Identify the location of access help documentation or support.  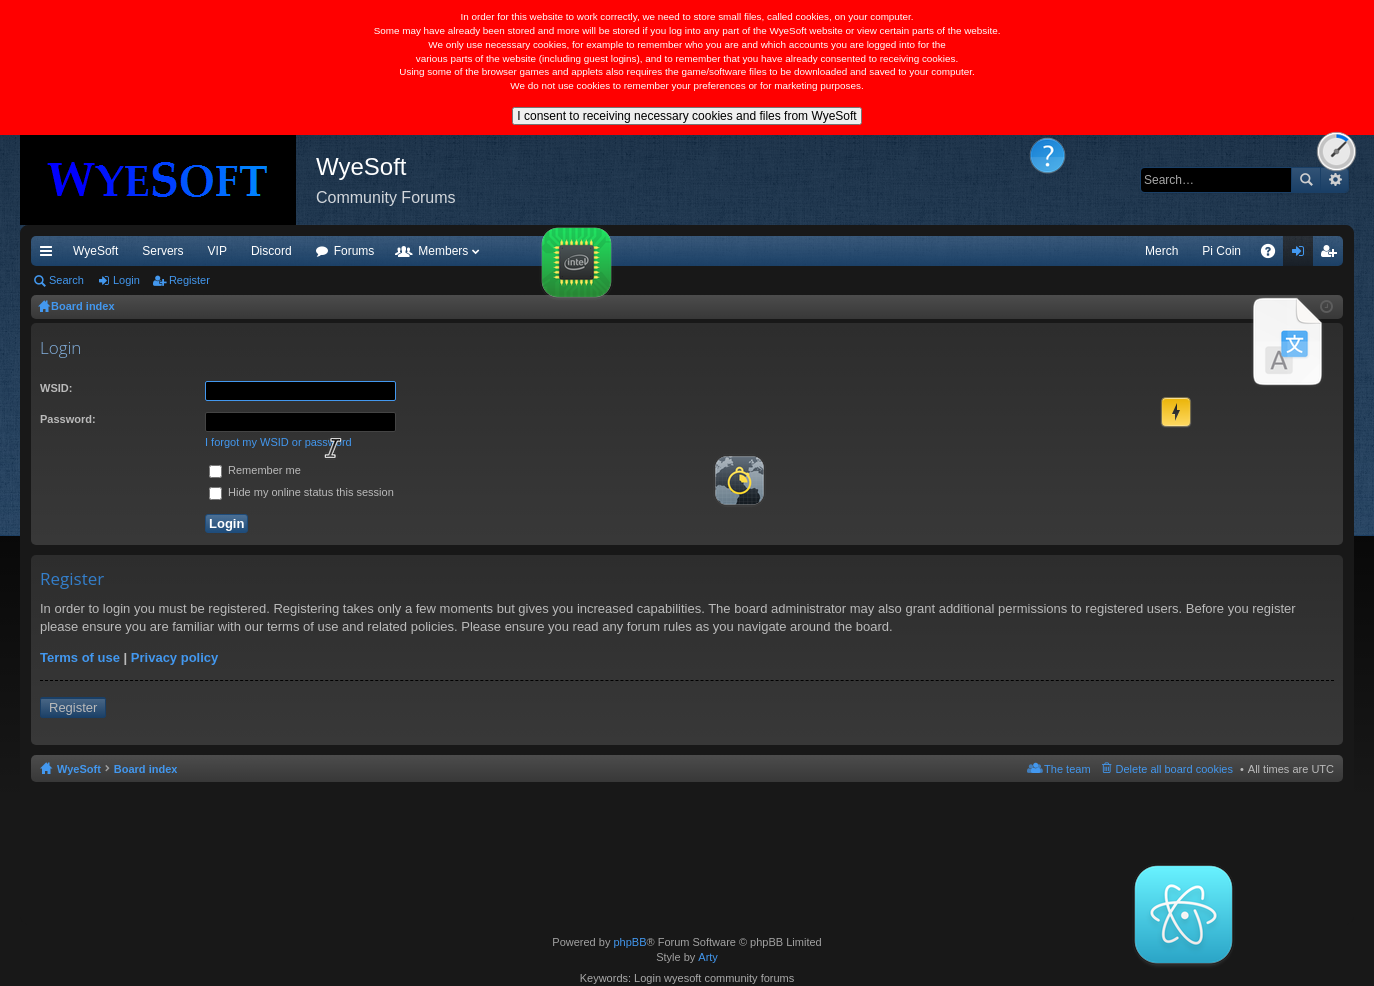
(1047, 155).